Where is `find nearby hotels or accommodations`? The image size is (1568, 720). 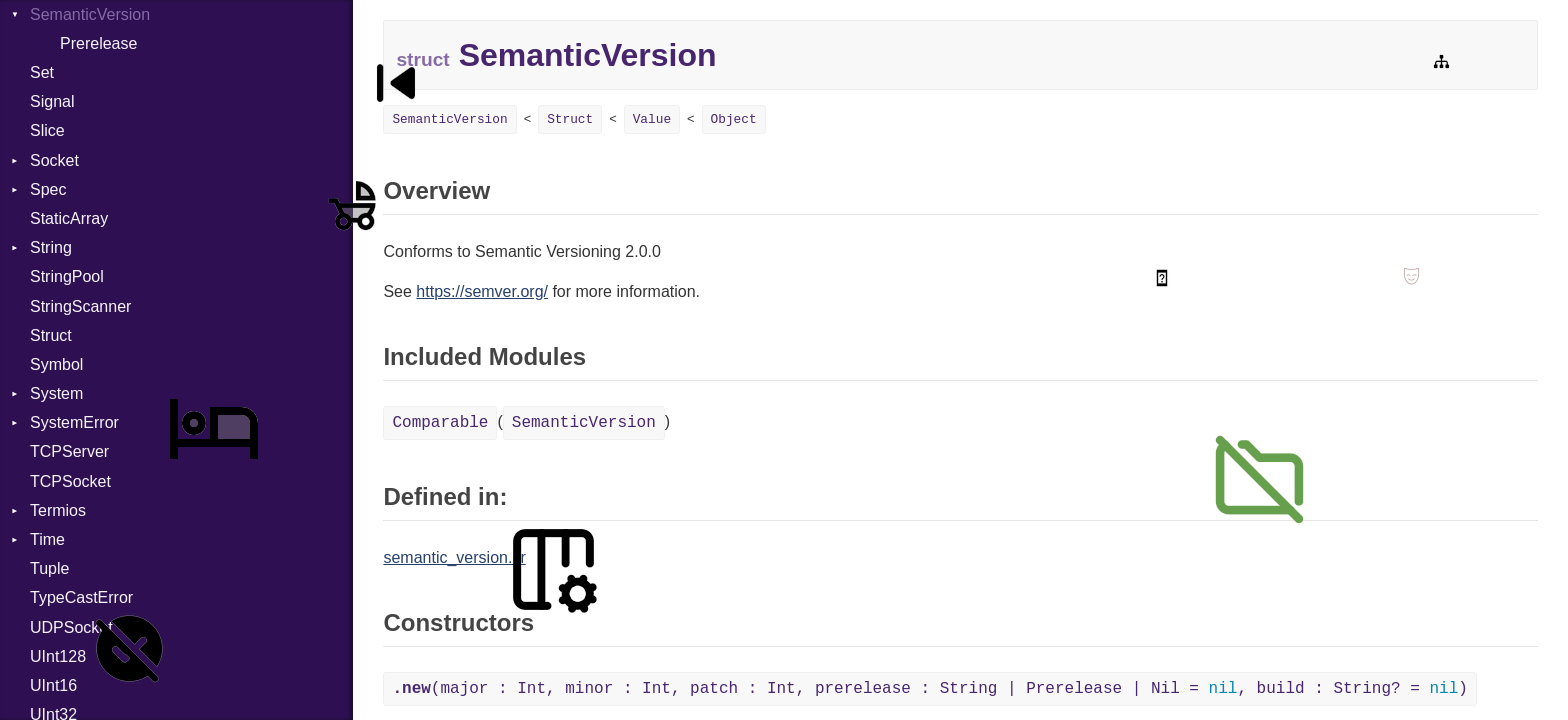
find nearby hotels or accommodations is located at coordinates (214, 427).